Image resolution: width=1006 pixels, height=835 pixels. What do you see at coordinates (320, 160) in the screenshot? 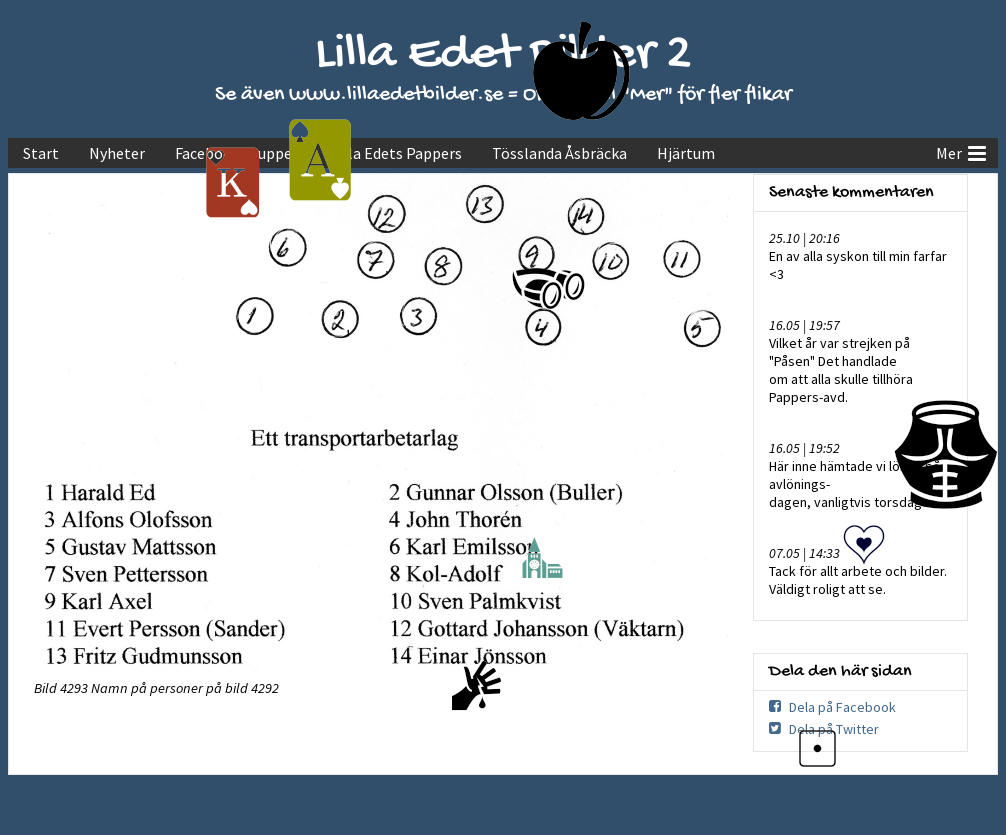
I see `access card games or solitaire` at bounding box center [320, 160].